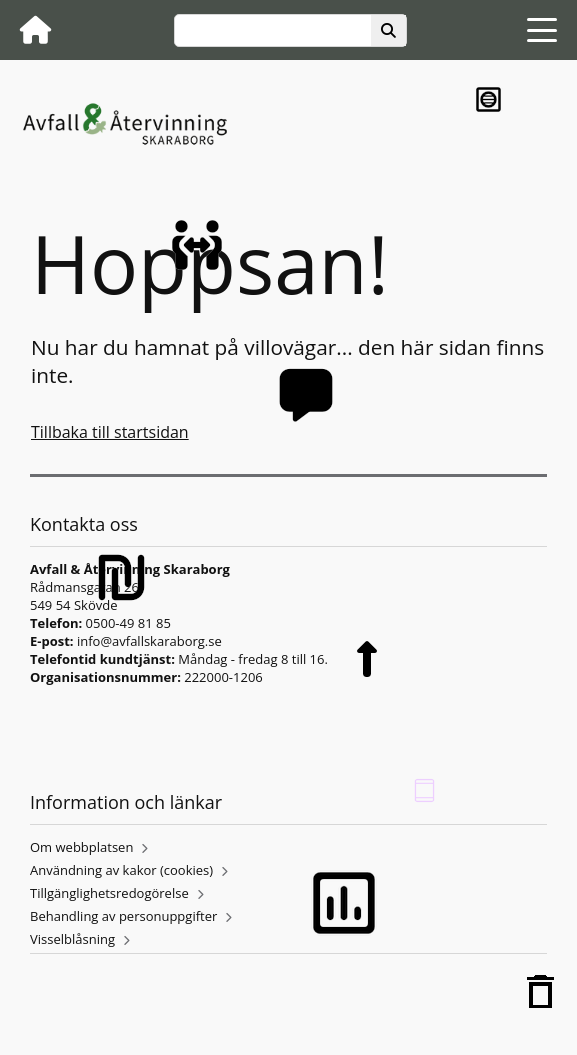 This screenshot has width=577, height=1055. I want to click on manage user connections or relationships, so click(197, 245).